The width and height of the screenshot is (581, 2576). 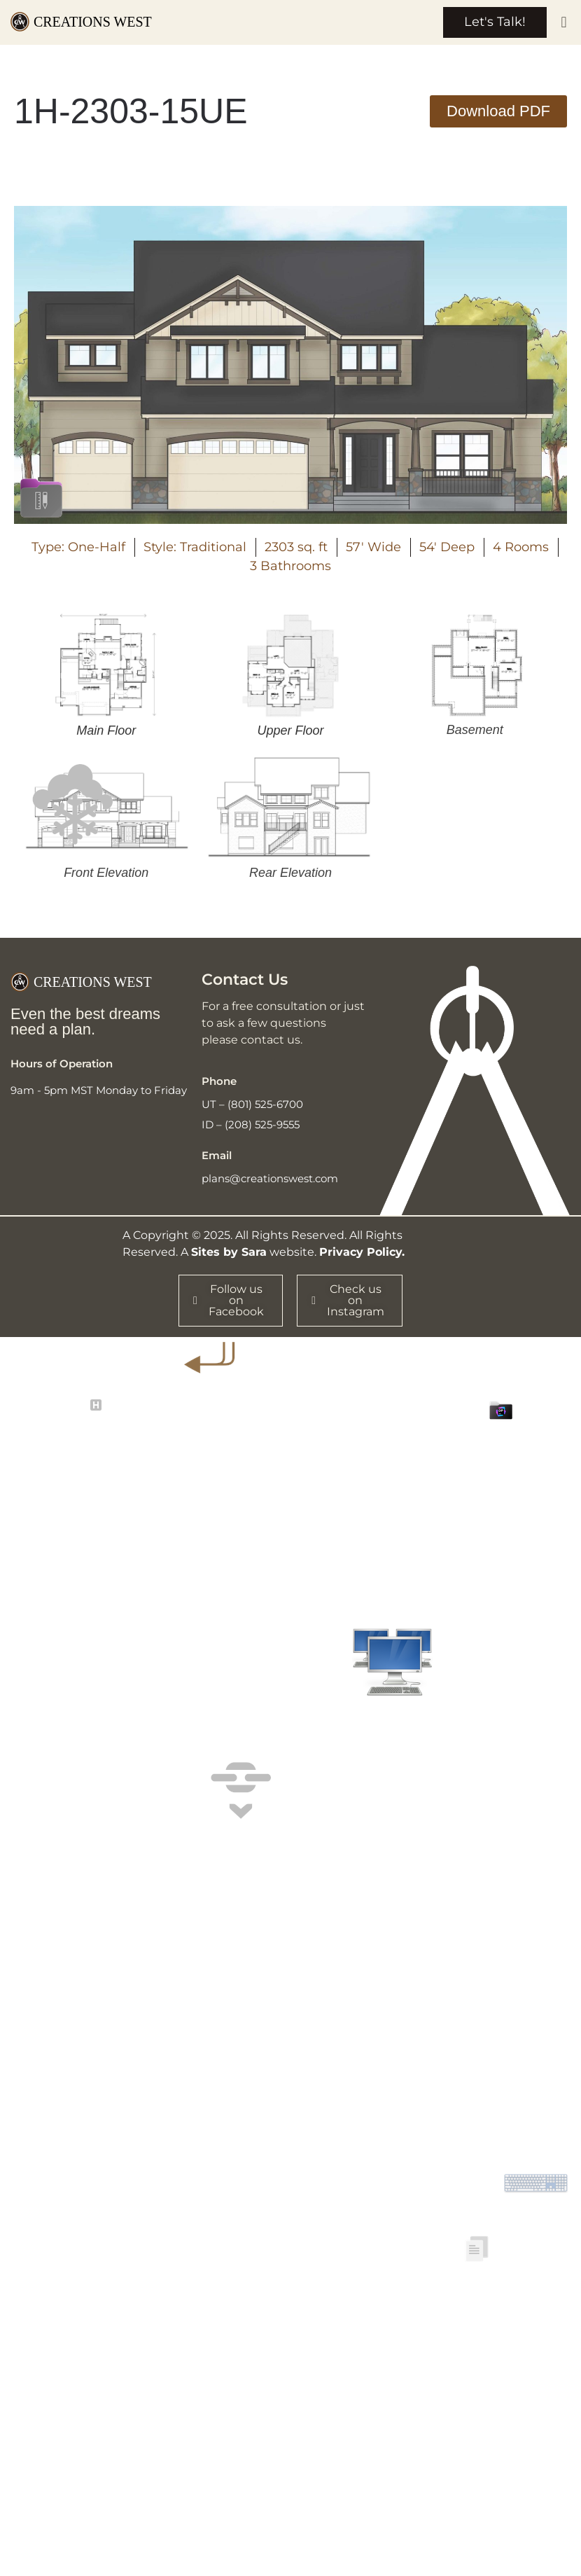 What do you see at coordinates (500, 1411) in the screenshot?
I see `open folder containing JetBrains dotPeek projects` at bounding box center [500, 1411].